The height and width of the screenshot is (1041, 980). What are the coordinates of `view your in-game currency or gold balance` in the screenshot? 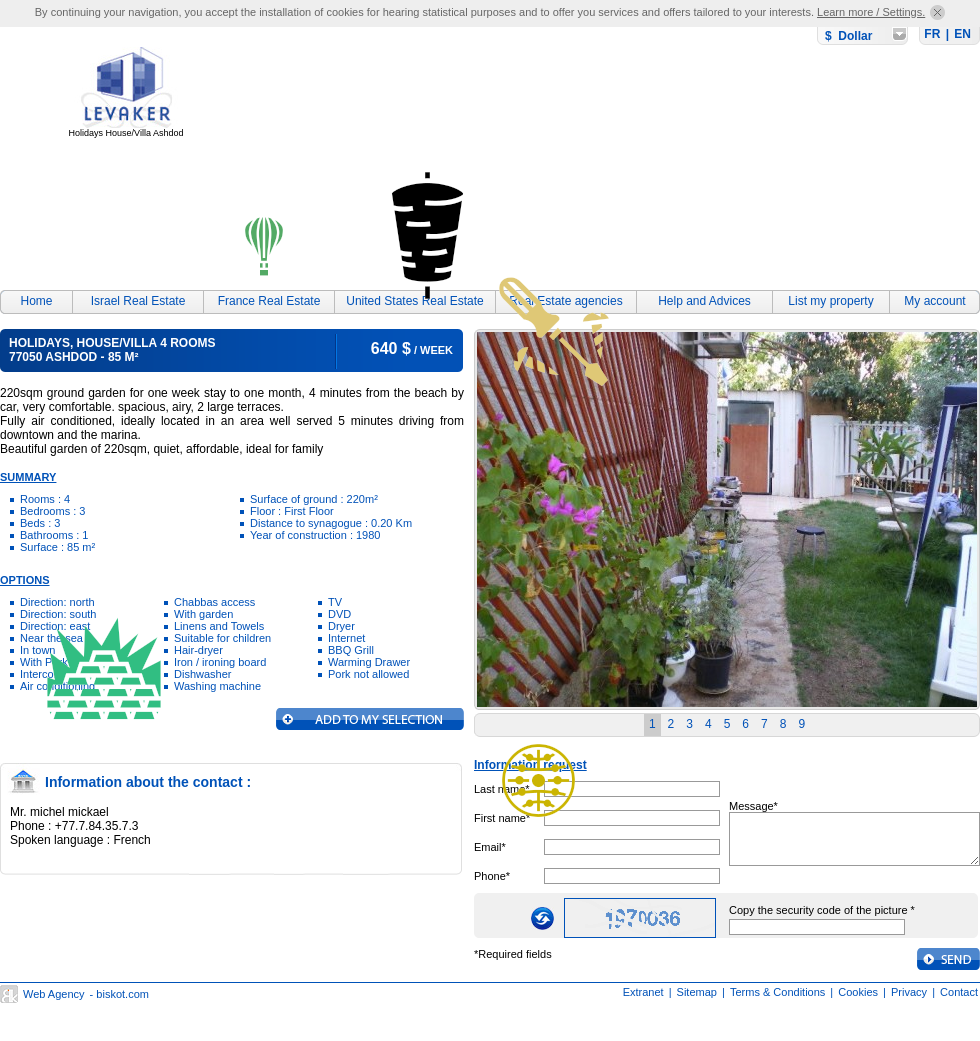 It's located at (104, 664).